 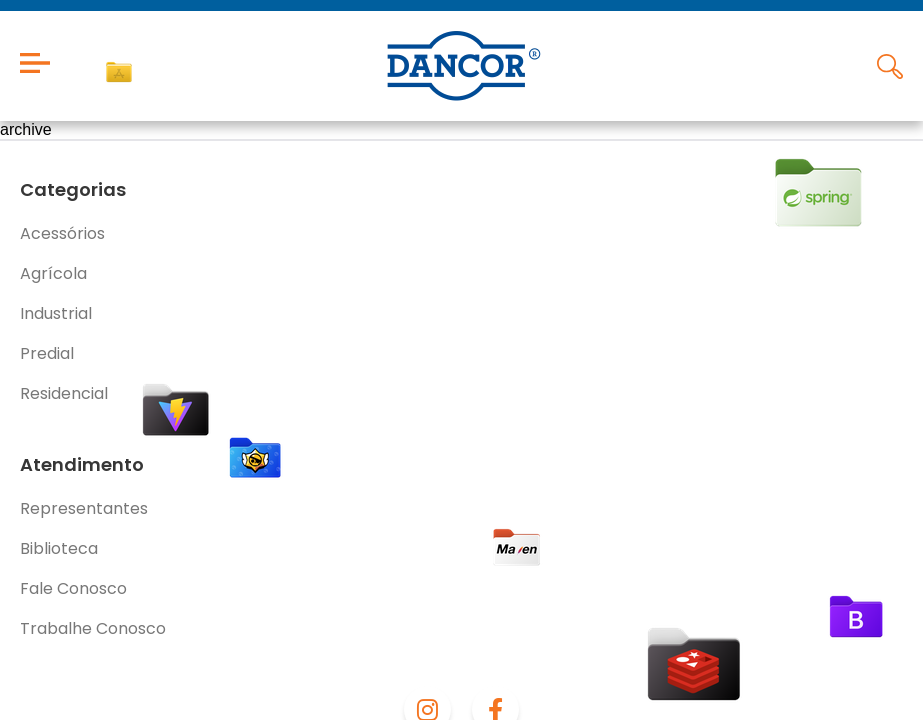 What do you see at coordinates (255, 459) in the screenshot?
I see `open brawl stars game folder` at bounding box center [255, 459].